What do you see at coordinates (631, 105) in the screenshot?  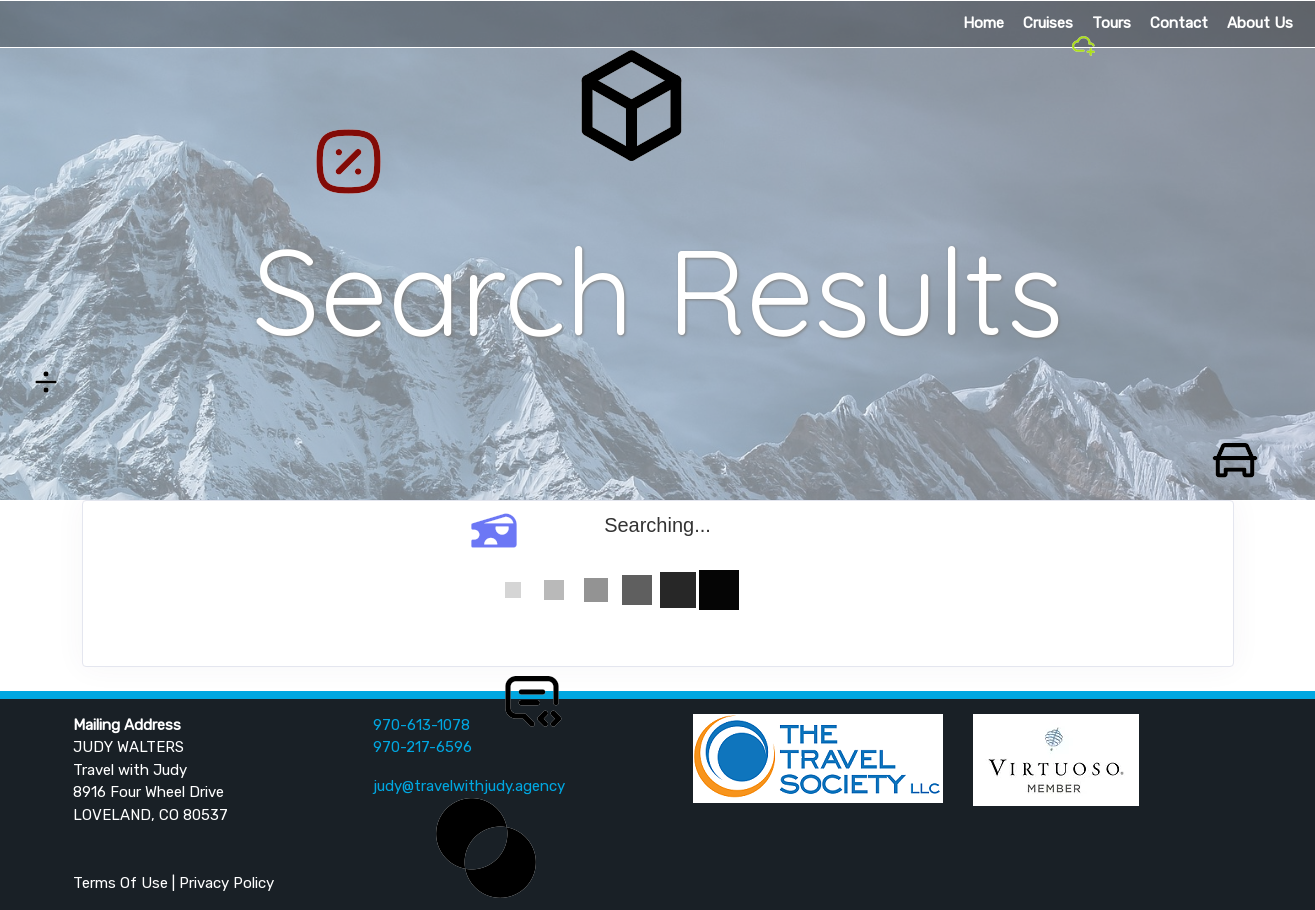 I see `view package or shipment details` at bounding box center [631, 105].